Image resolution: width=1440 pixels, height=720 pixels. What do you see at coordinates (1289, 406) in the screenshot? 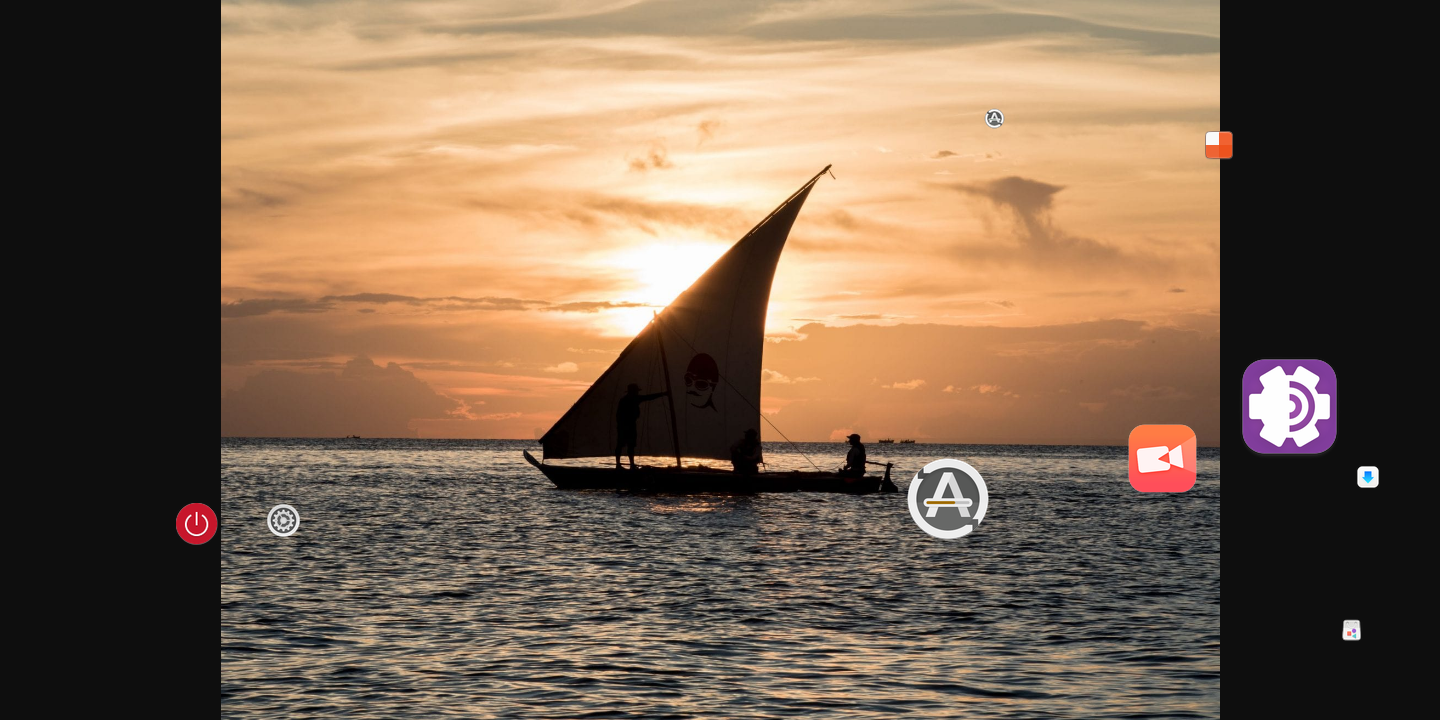
I see `open carburetor app settings` at bounding box center [1289, 406].